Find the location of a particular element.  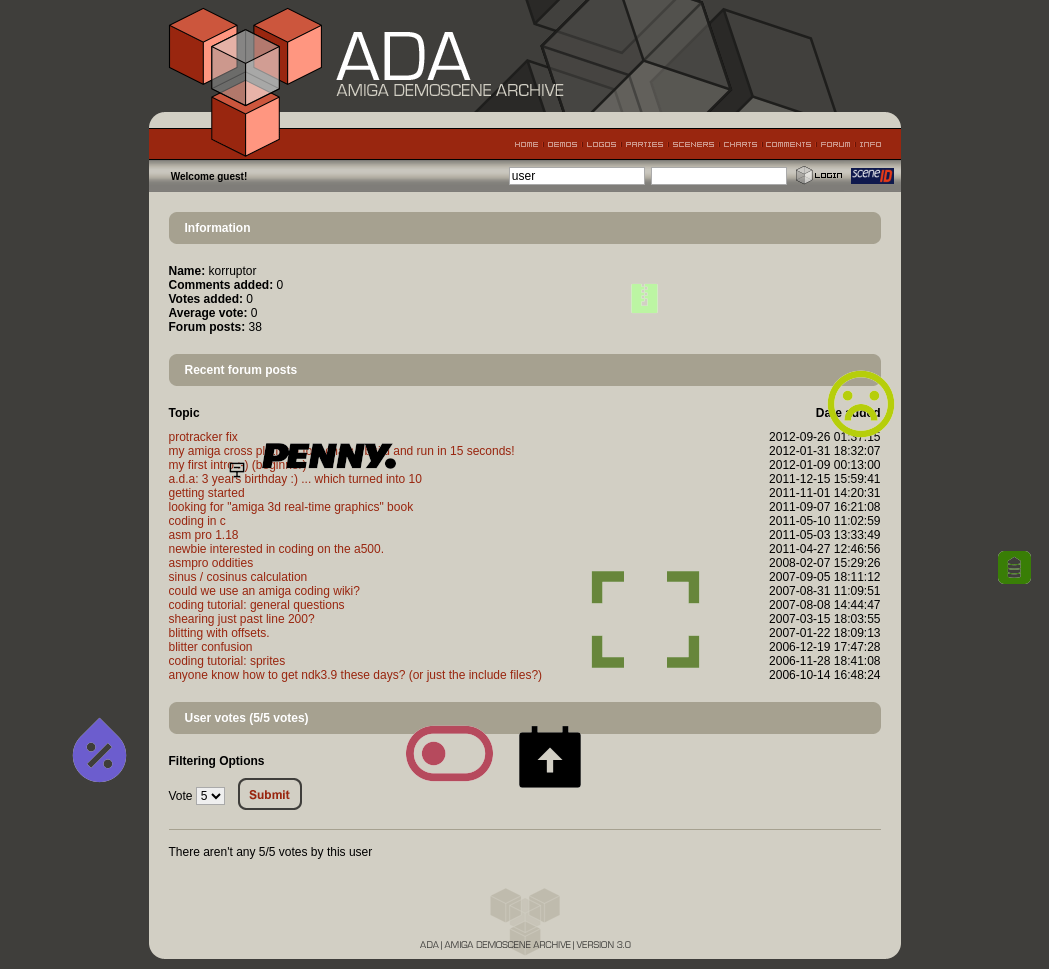

toggle a setting on or off is located at coordinates (449, 753).